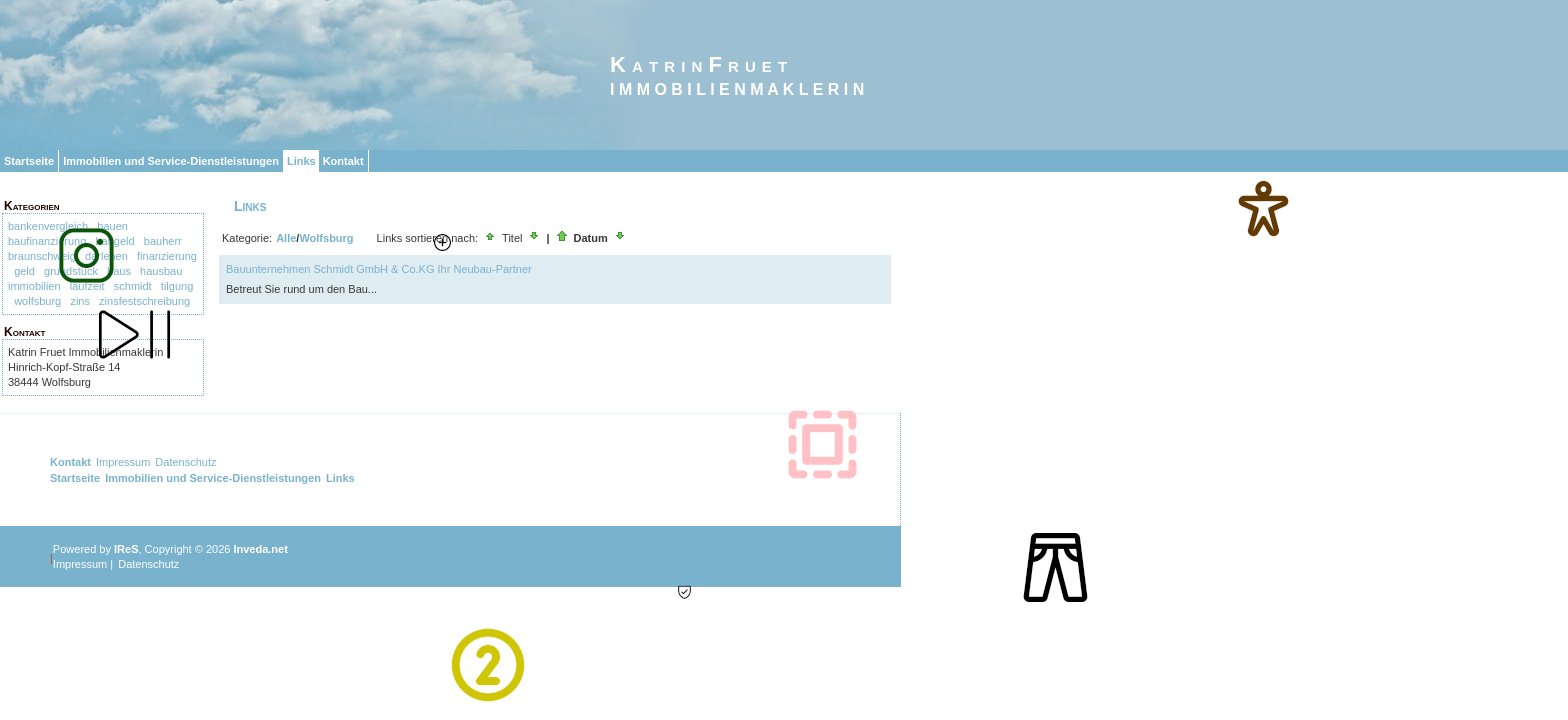  What do you see at coordinates (488, 665) in the screenshot?
I see `indicates step two in a multi-step process` at bounding box center [488, 665].